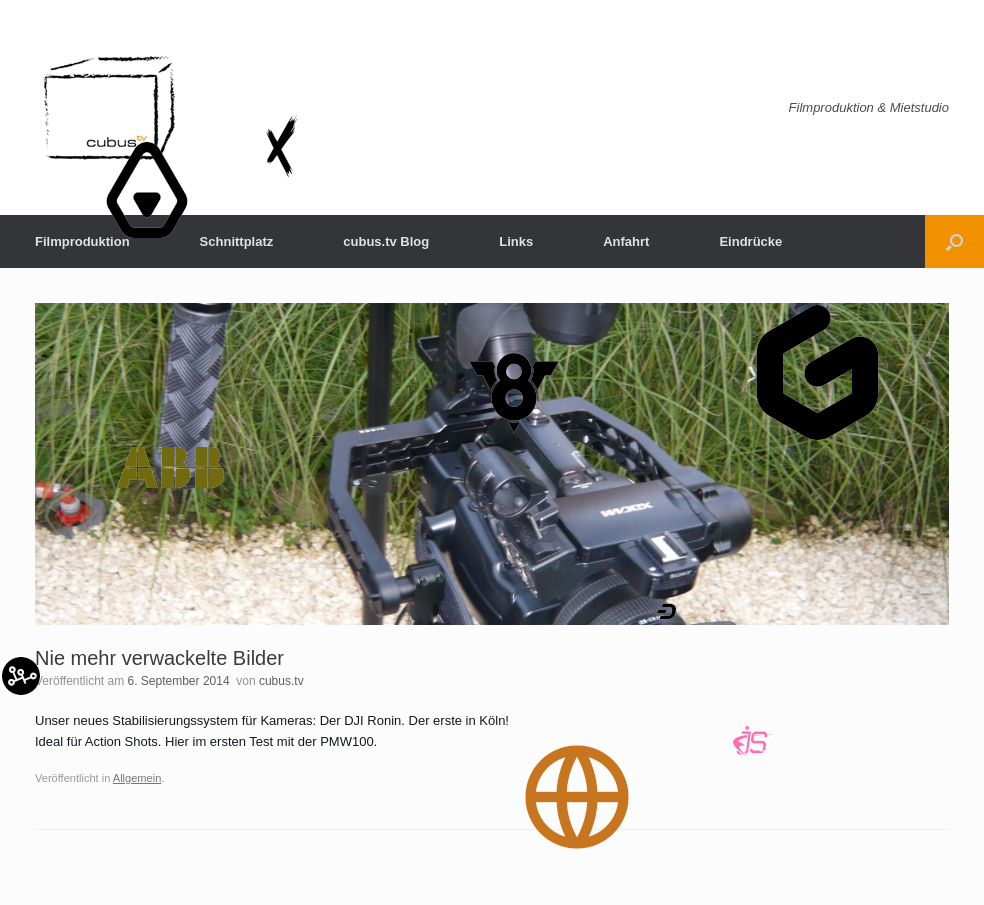 Image resolution: width=984 pixels, height=905 pixels. What do you see at coordinates (147, 190) in the screenshot?
I see `open inkdrop markdown note-taking app` at bounding box center [147, 190].